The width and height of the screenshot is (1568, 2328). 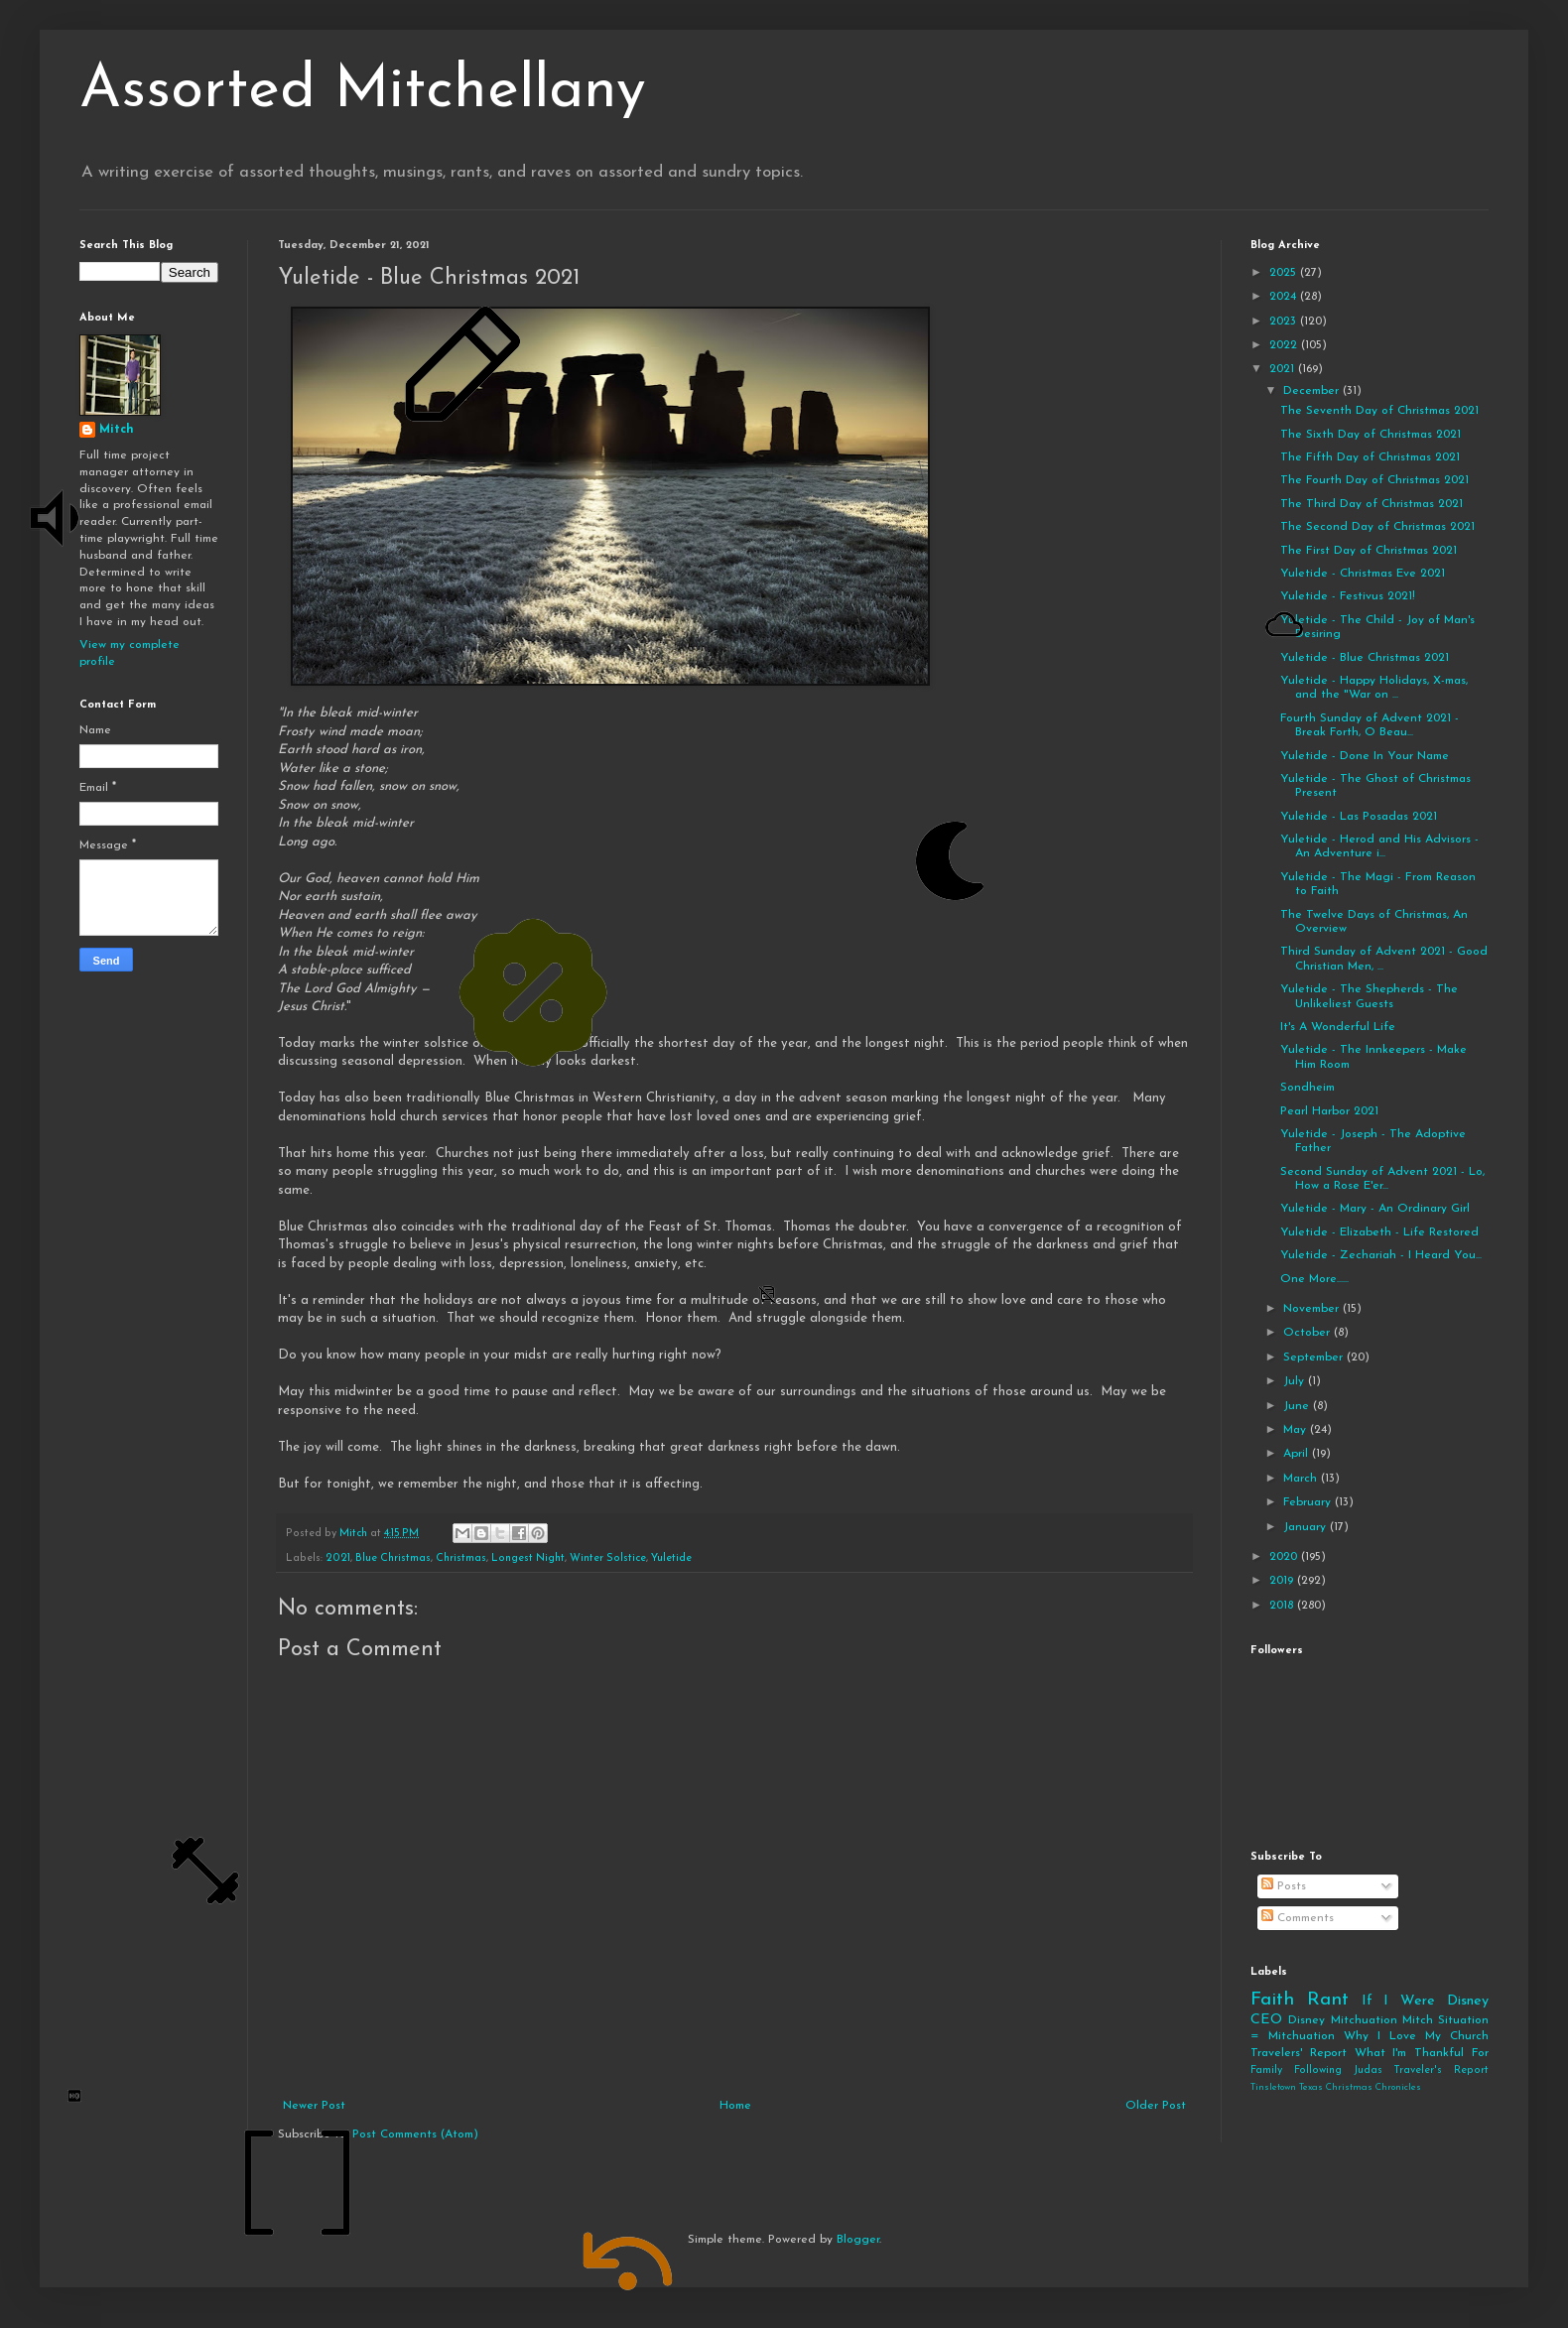 I want to click on no transfer available at this stop, so click(x=767, y=1294).